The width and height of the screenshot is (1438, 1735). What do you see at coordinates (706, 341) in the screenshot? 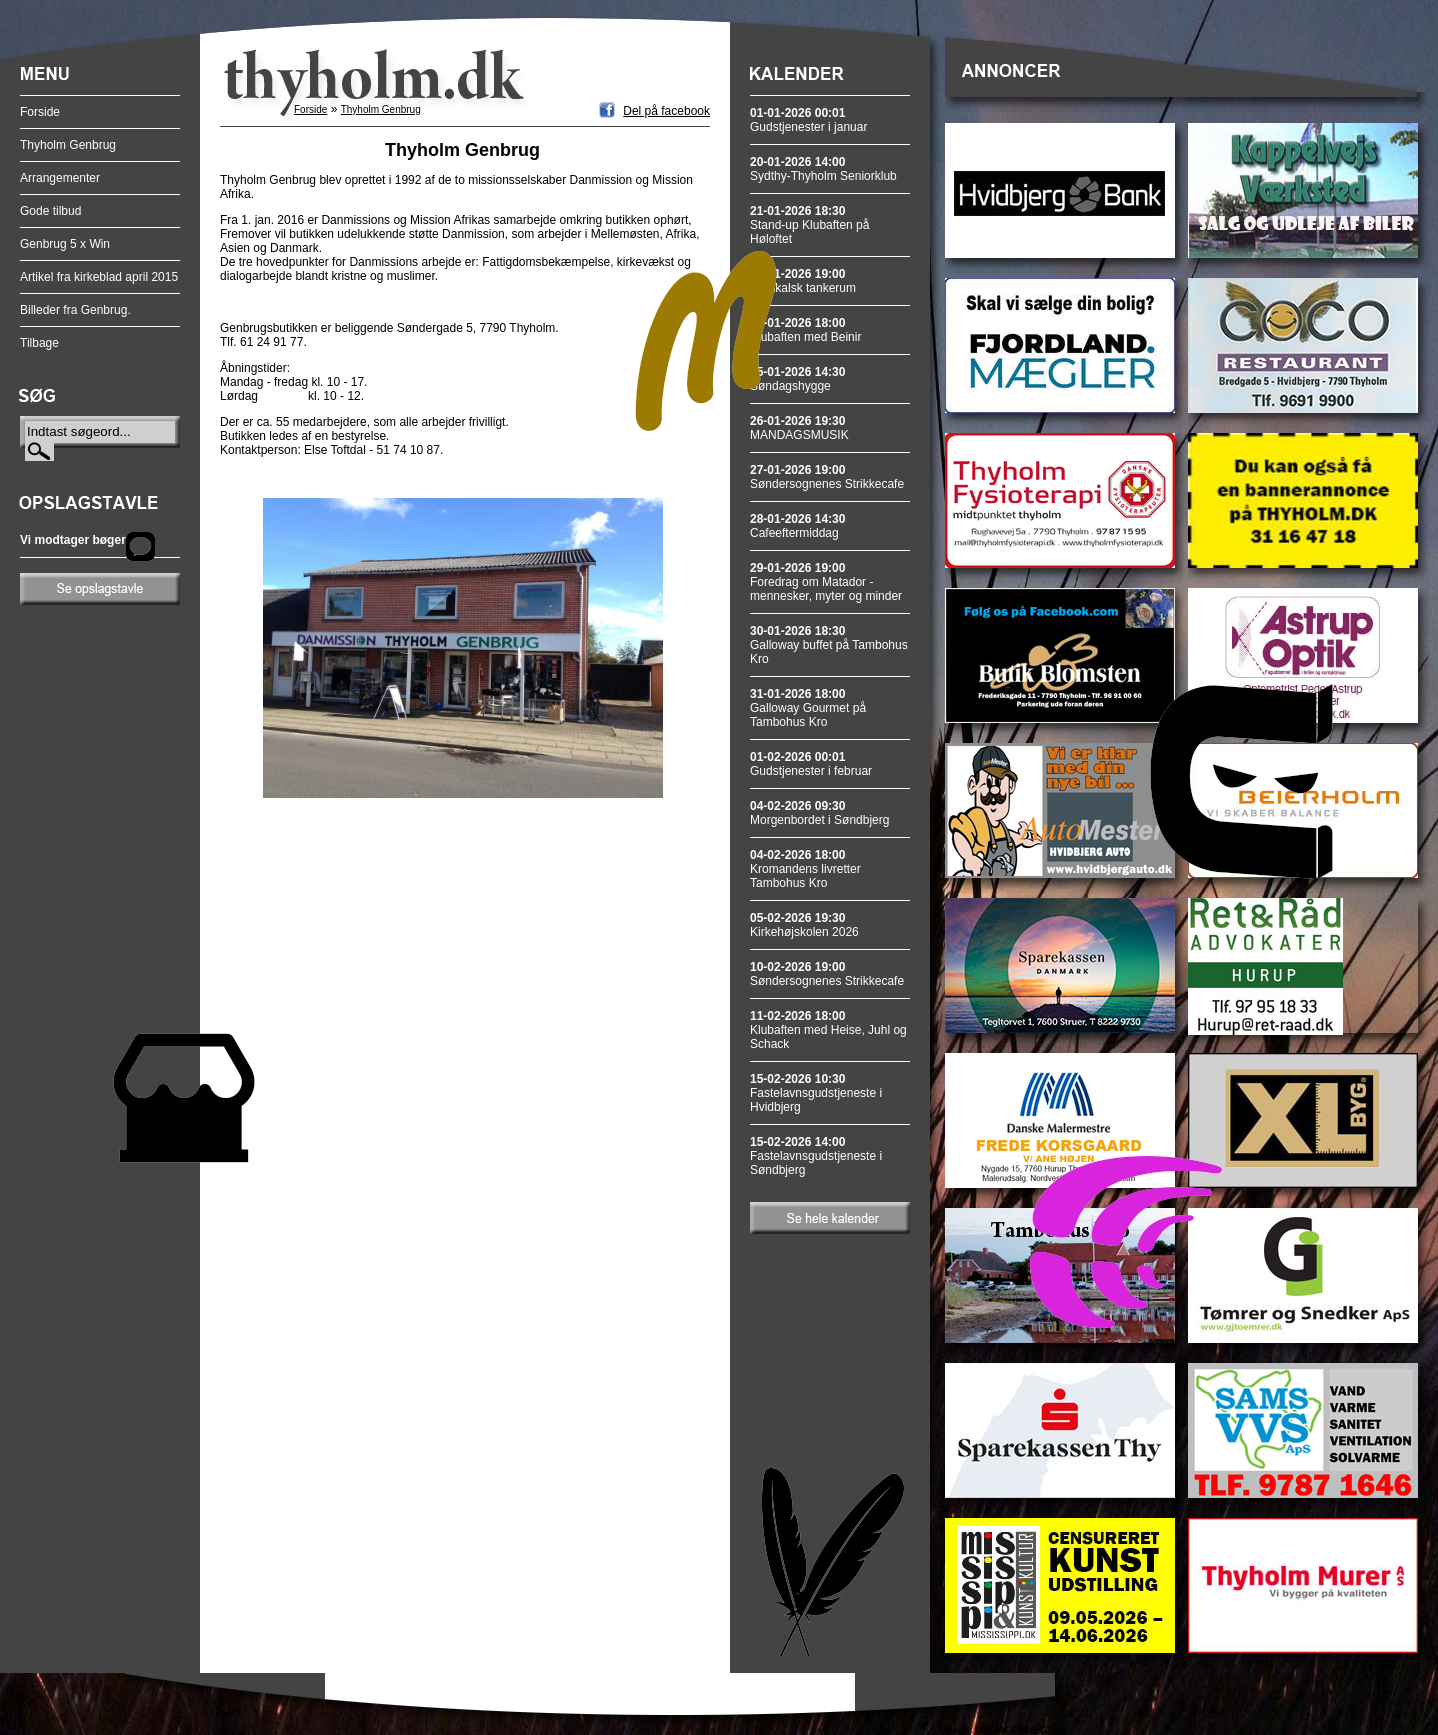
I see `open Marvel app for prototyping` at bounding box center [706, 341].